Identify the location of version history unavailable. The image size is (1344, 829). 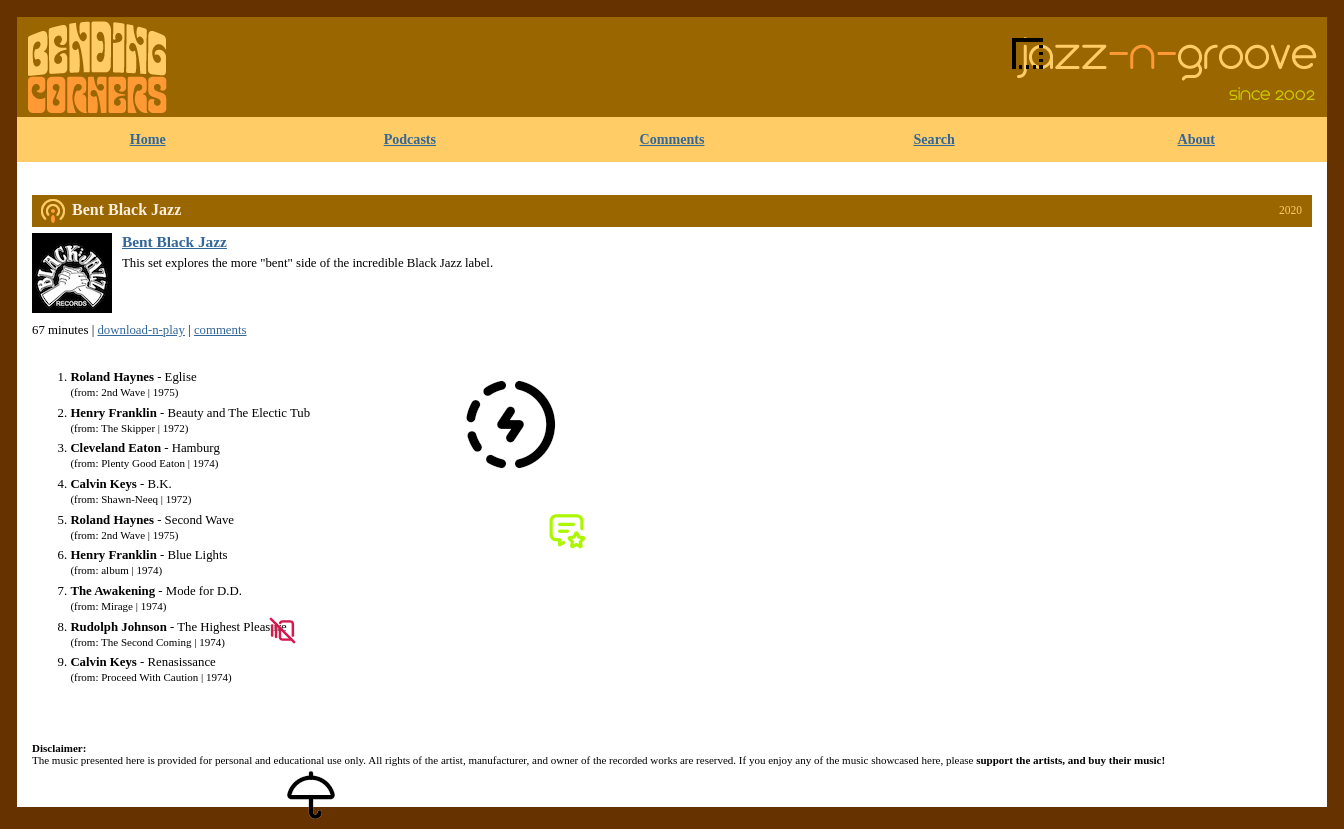
(282, 630).